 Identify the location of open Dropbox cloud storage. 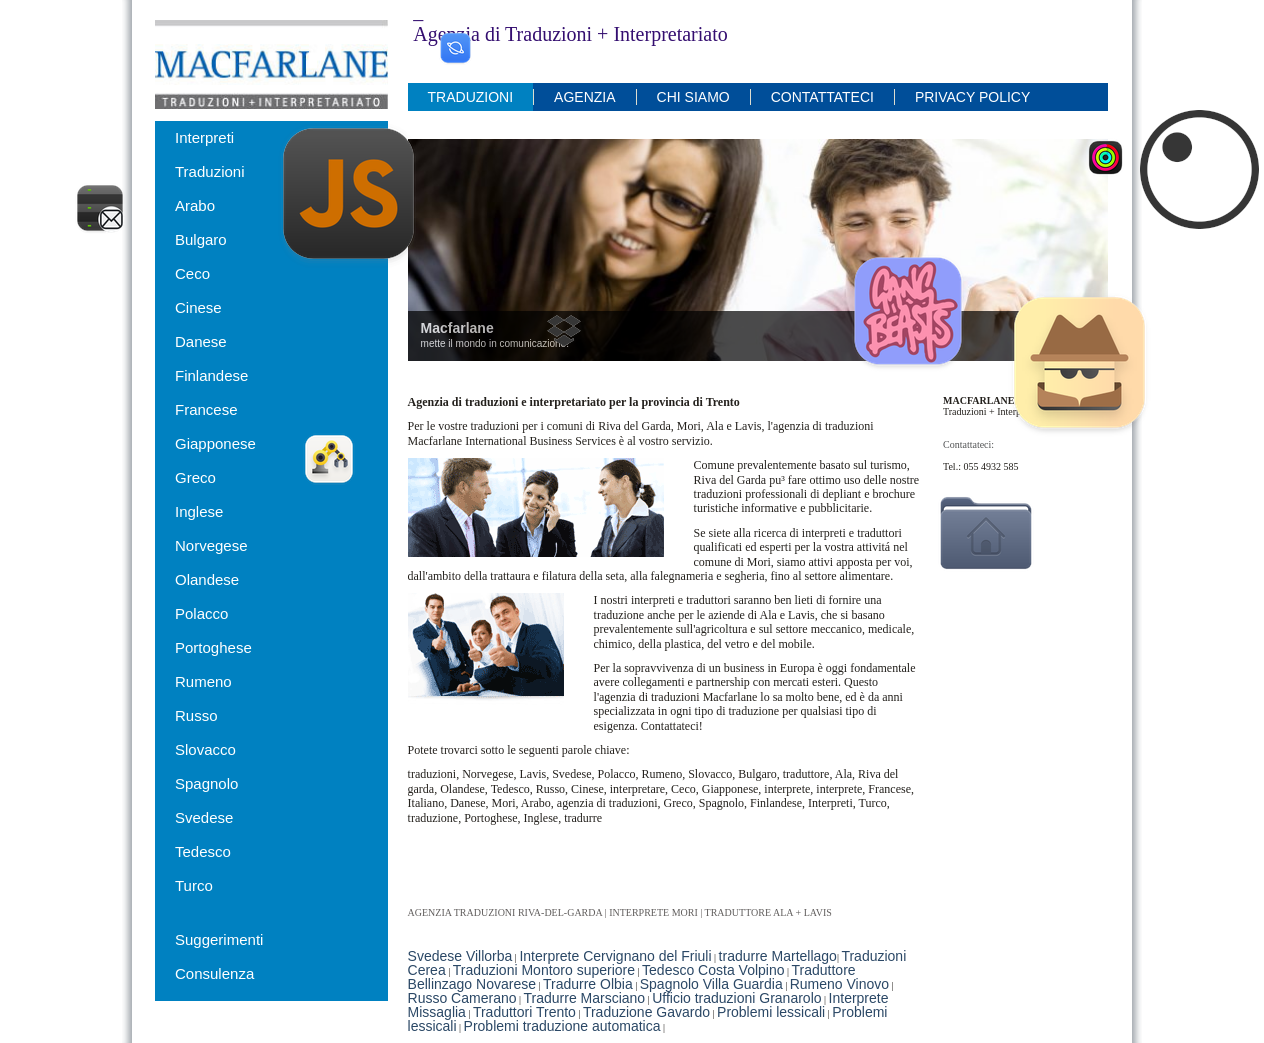
(564, 332).